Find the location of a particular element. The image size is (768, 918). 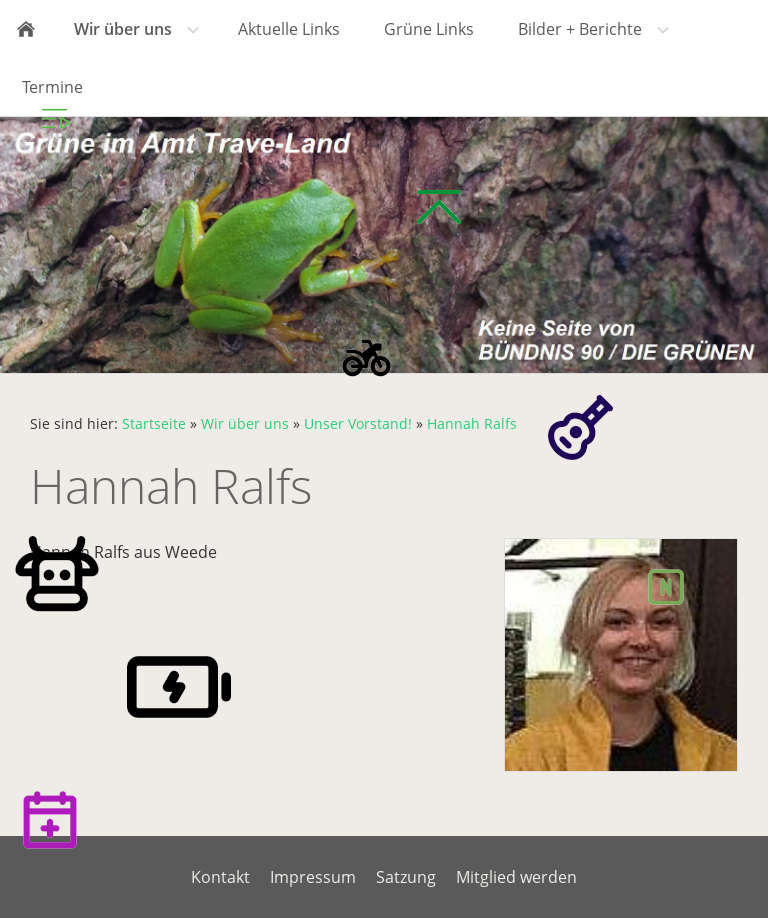

access music or instrument settings is located at coordinates (580, 428).